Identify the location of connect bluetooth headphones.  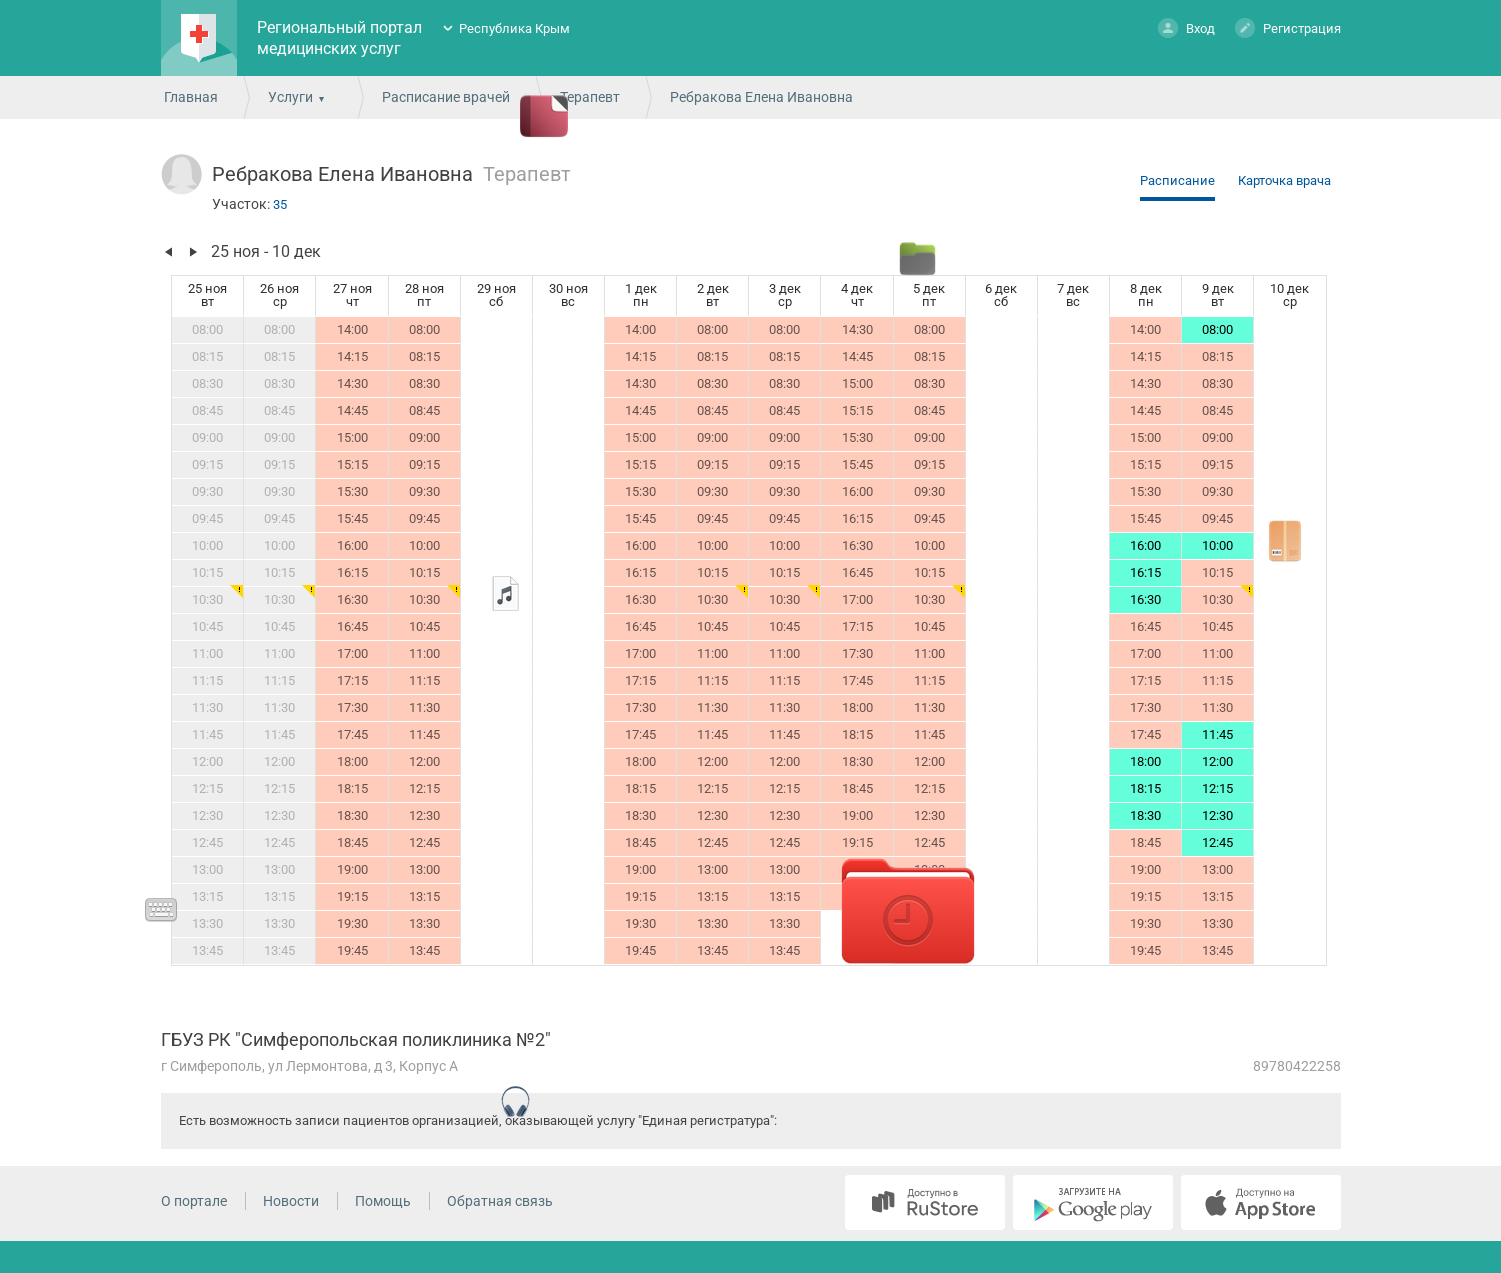
(515, 1101).